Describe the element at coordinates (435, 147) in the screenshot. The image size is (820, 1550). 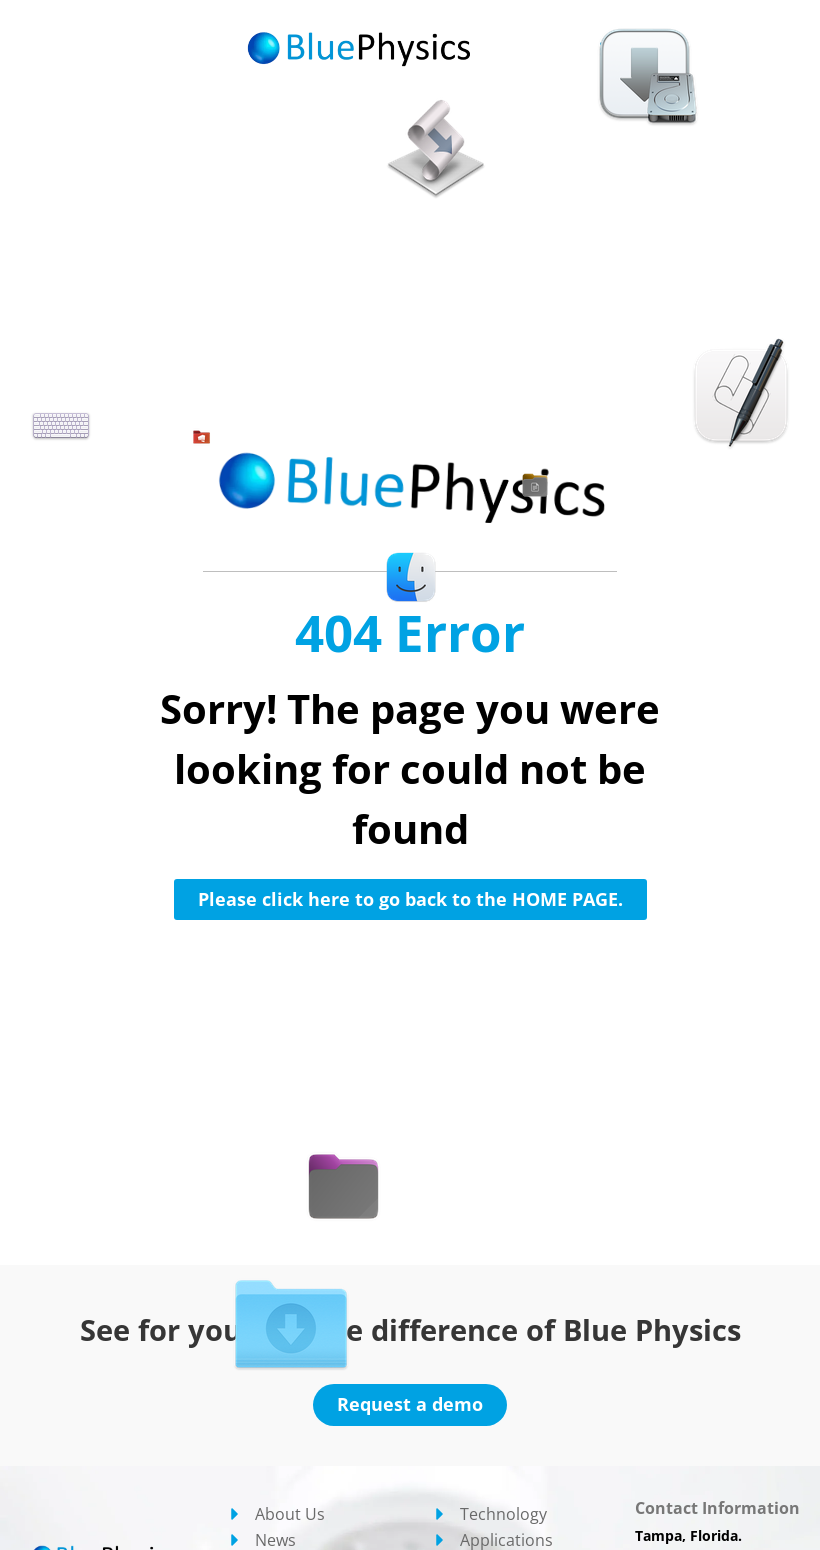
I see `create a new script droplet in script editor` at that location.